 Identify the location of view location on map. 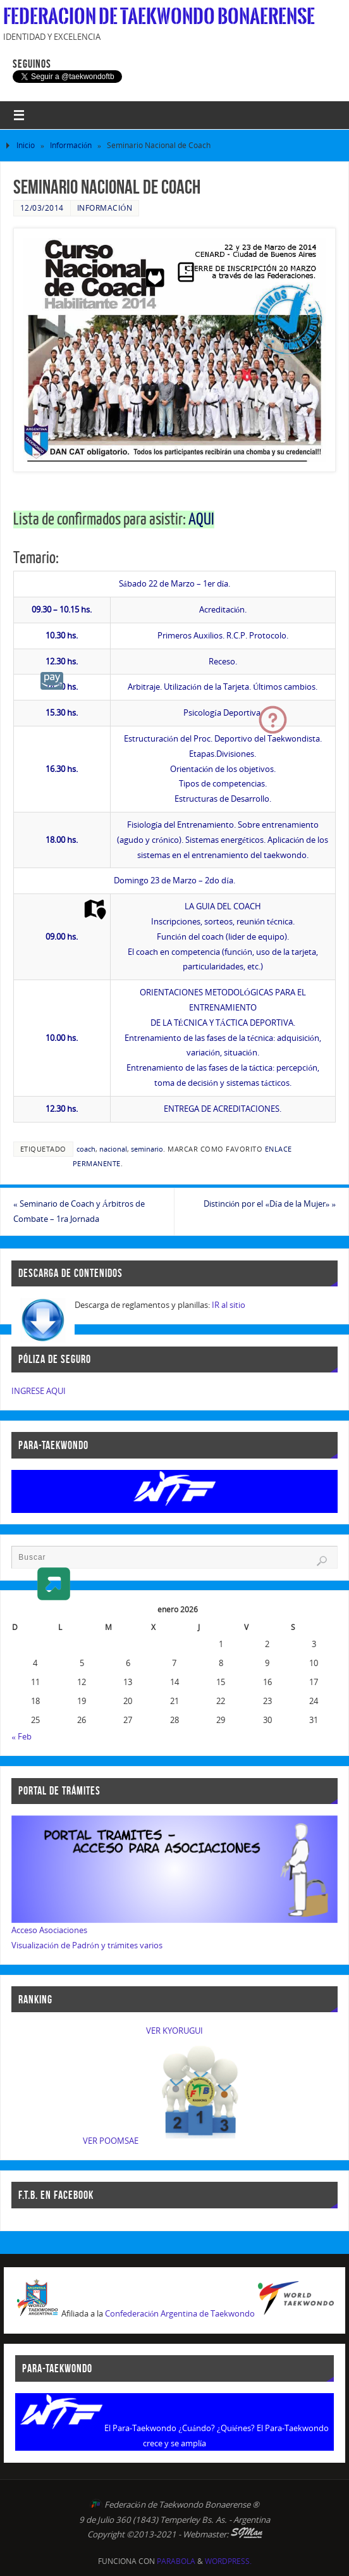
(94, 909).